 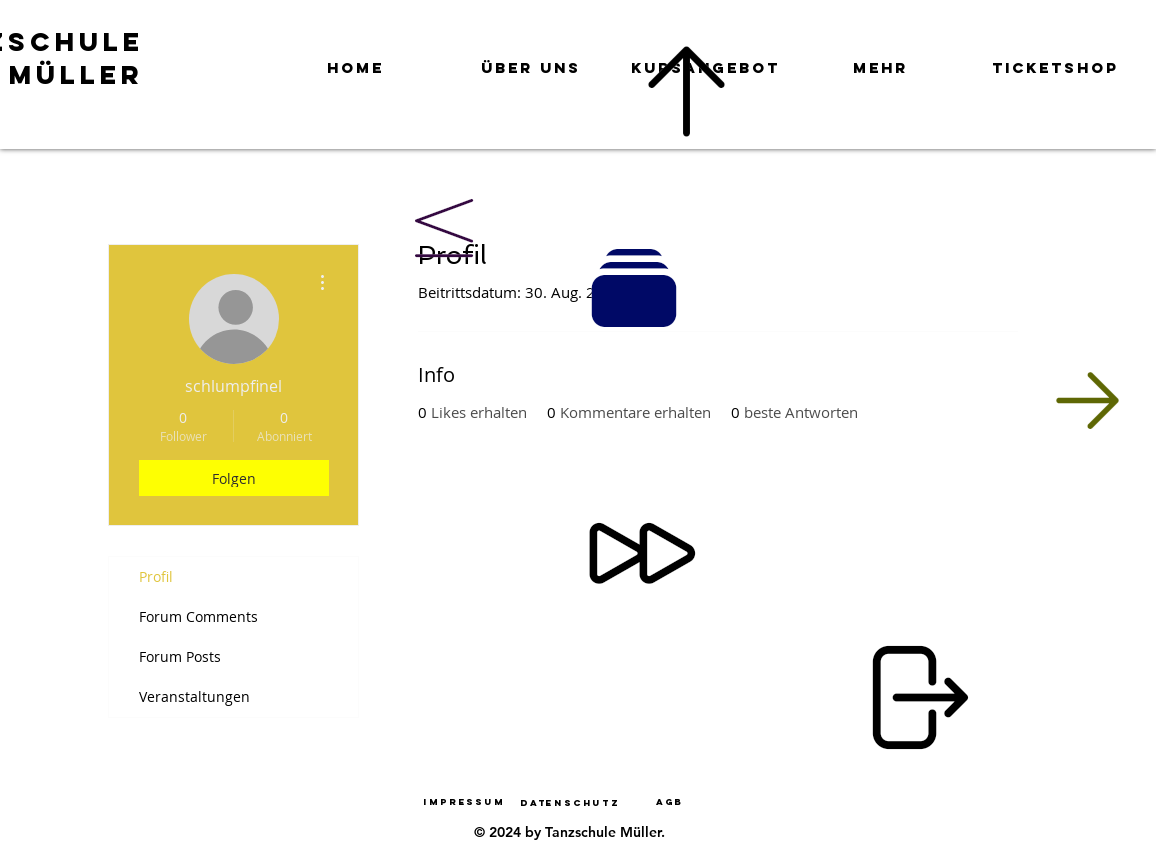 What do you see at coordinates (1087, 400) in the screenshot?
I see `navigate to the next item or page` at bounding box center [1087, 400].